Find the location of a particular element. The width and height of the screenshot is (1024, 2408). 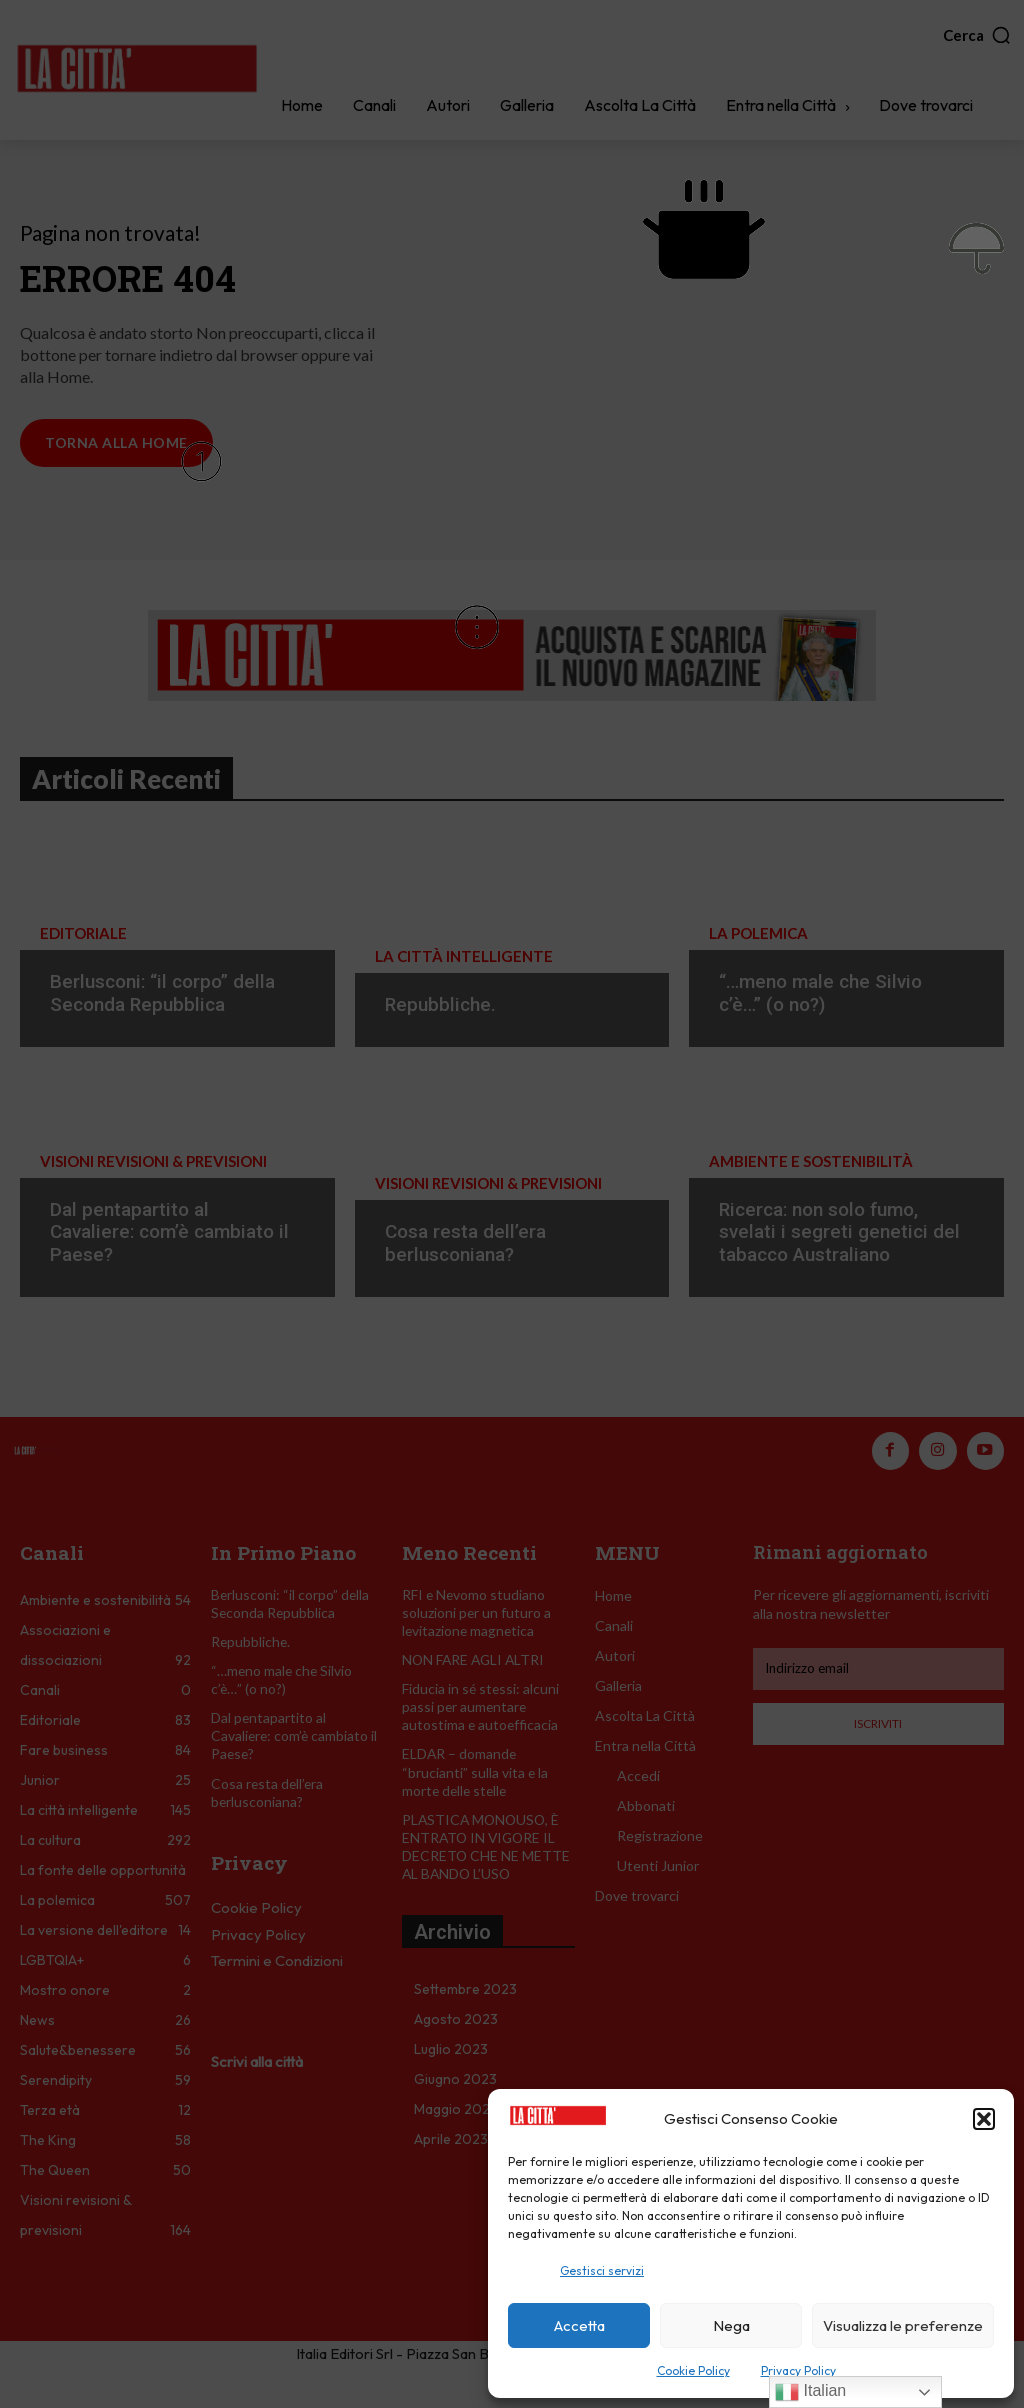

access more options or actions is located at coordinates (477, 627).